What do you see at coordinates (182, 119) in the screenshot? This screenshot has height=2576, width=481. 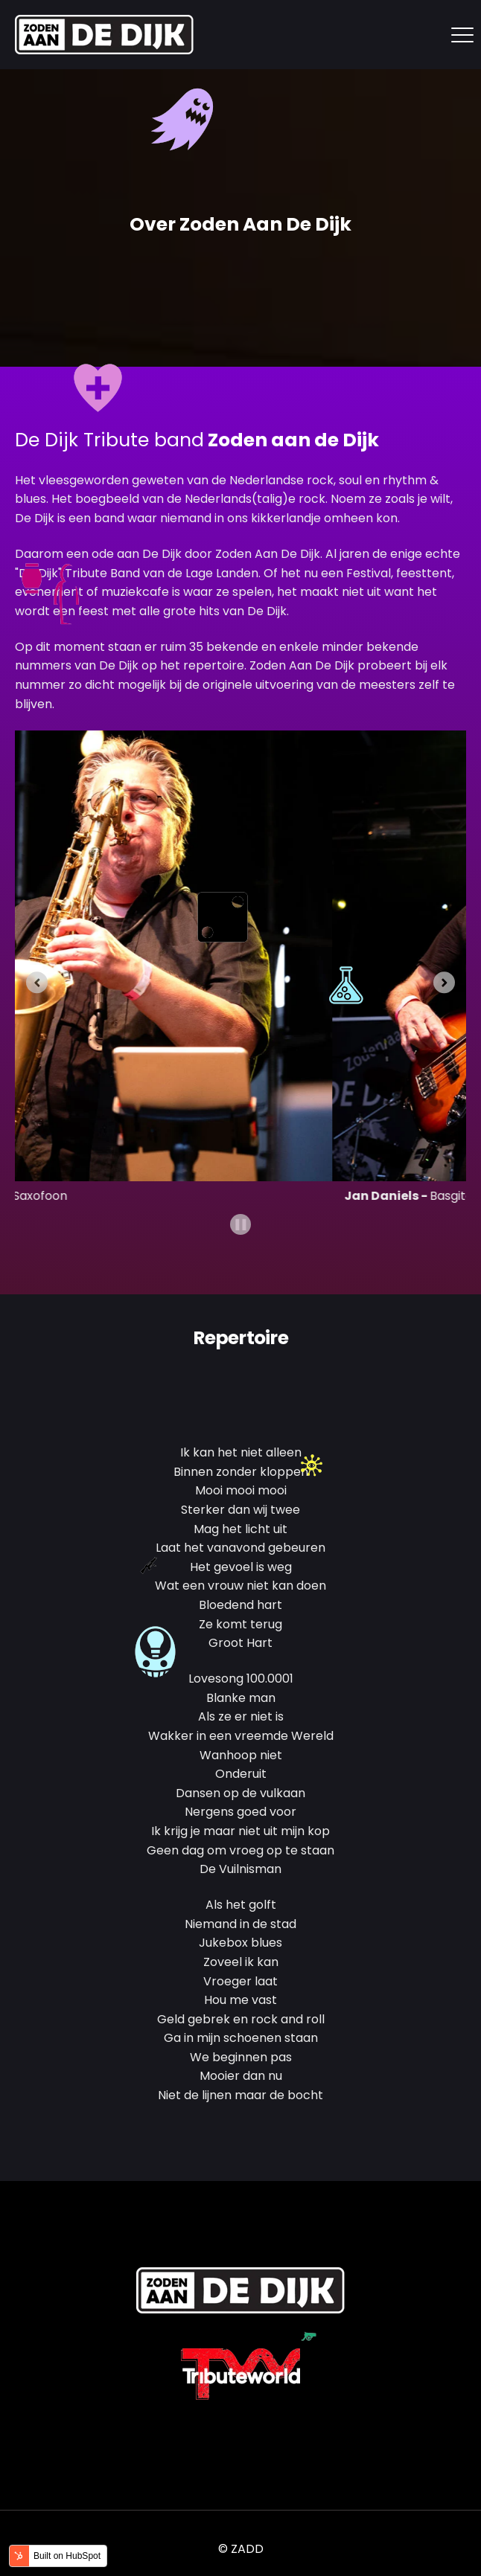 I see `toggle ghost mode or invisible status` at bounding box center [182, 119].